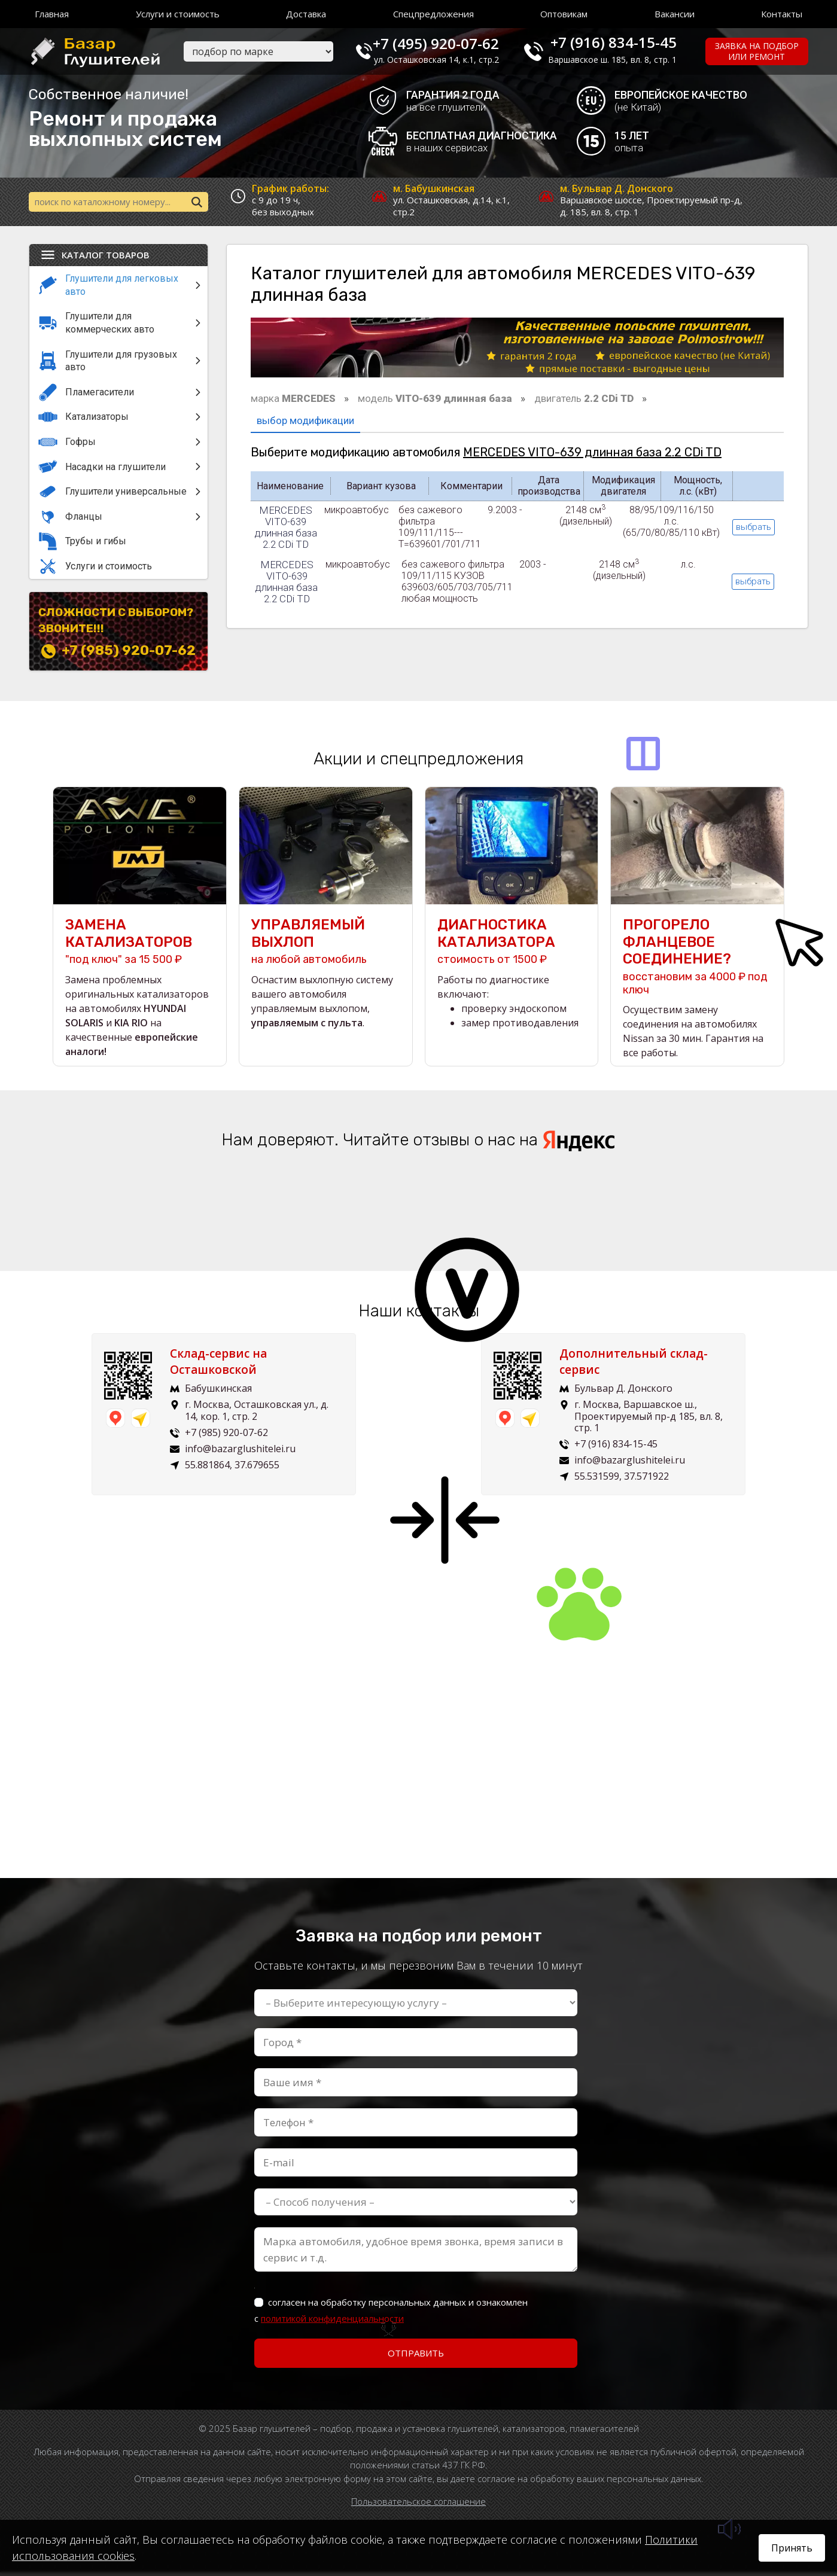  Describe the element at coordinates (579, 1604) in the screenshot. I see `access pet-related features or settings` at that location.